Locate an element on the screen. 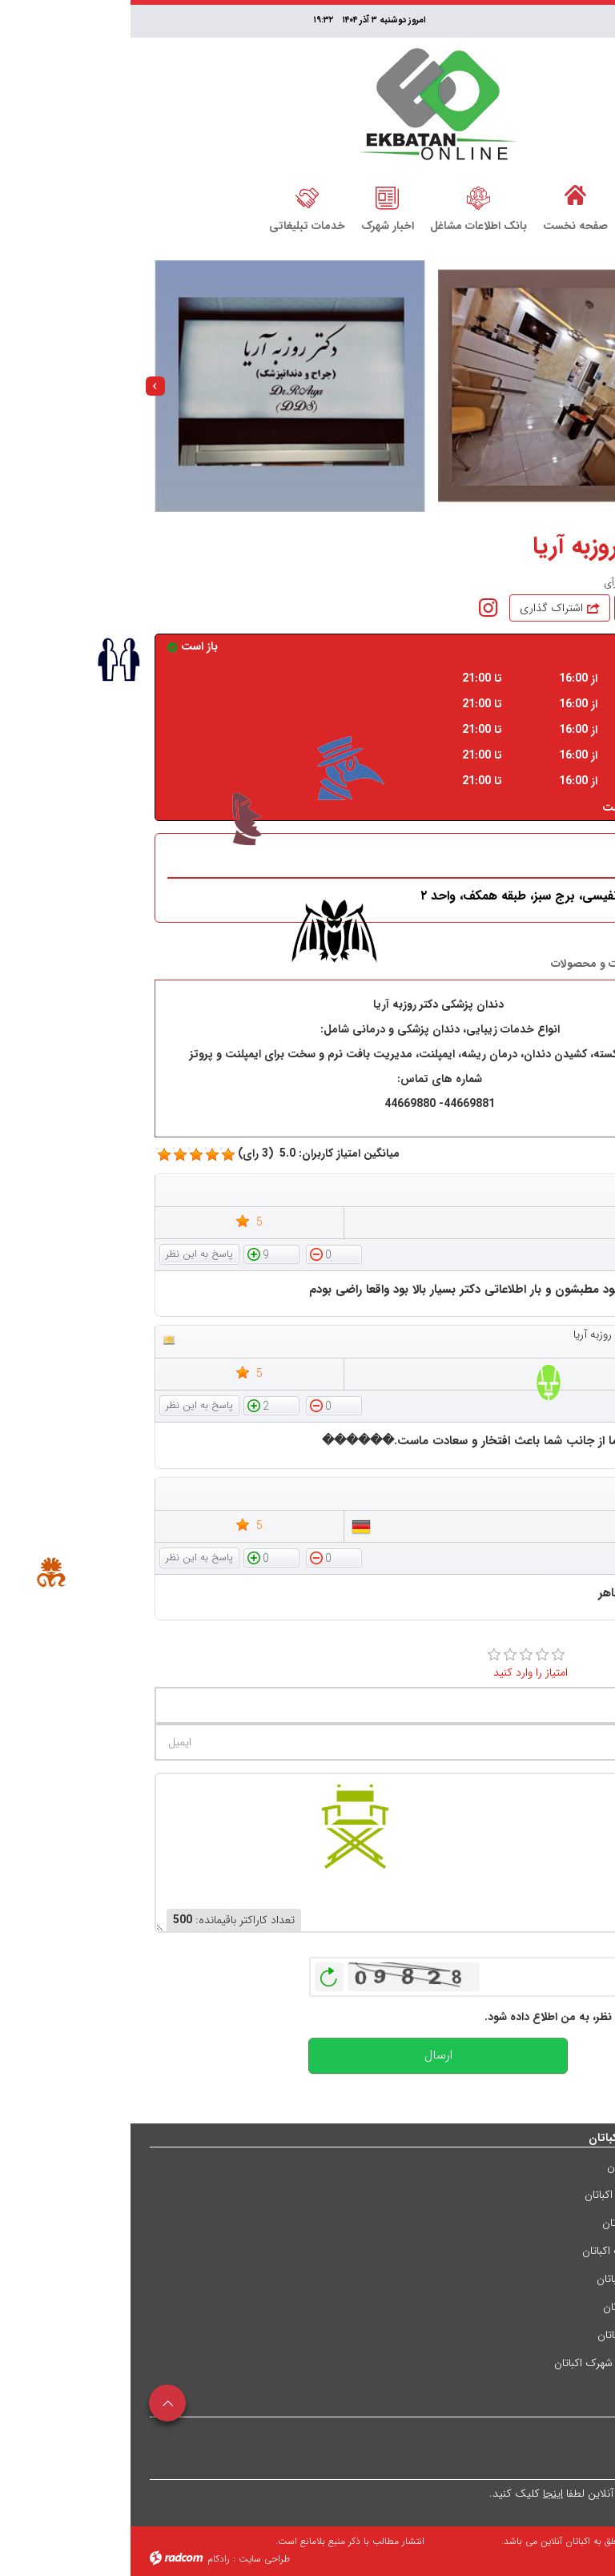  toggle between two modes or perspectives is located at coordinates (119, 659).